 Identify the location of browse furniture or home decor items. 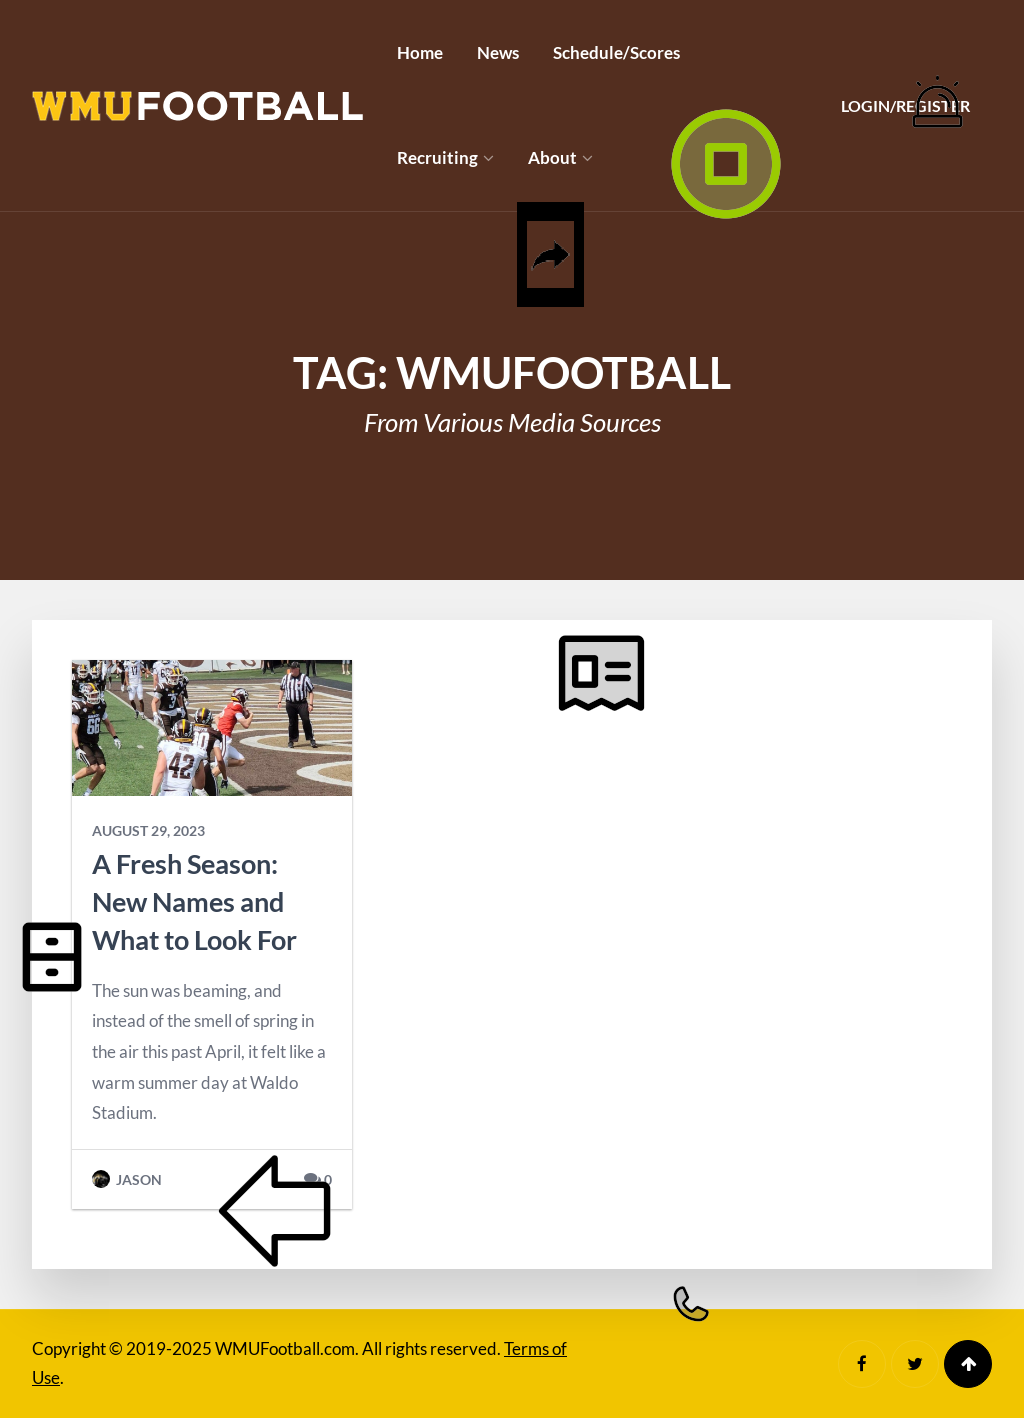
(52, 957).